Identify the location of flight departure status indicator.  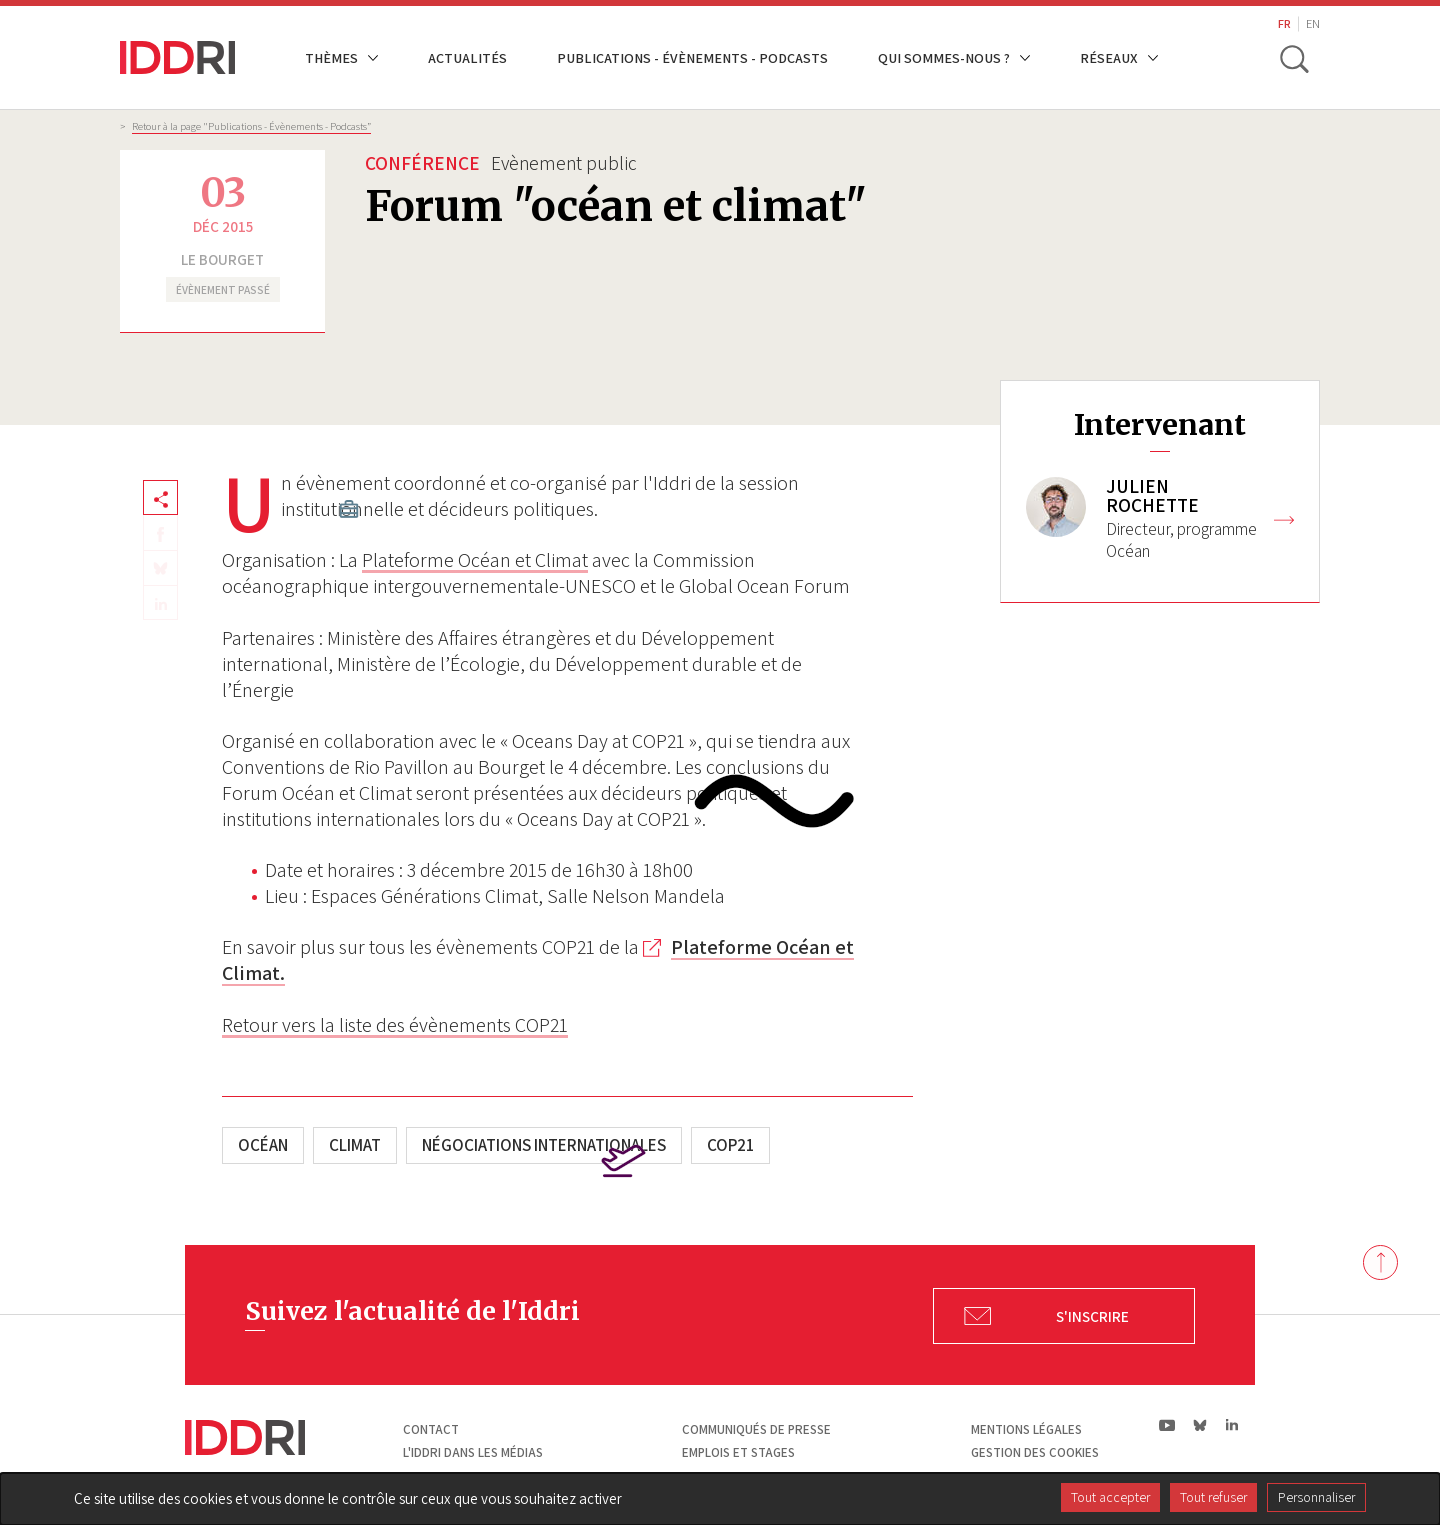
(623, 1159).